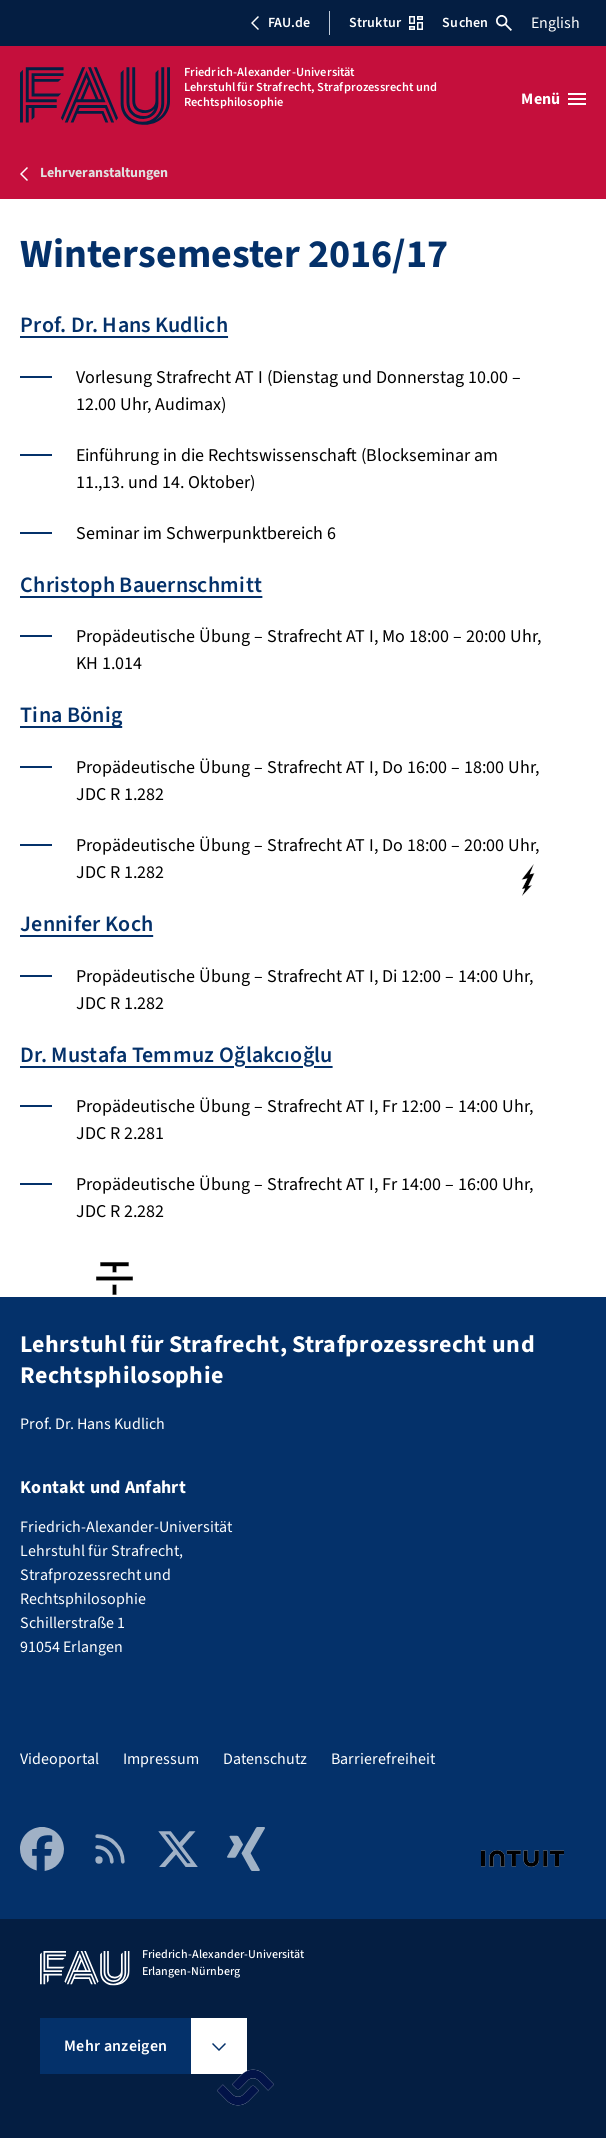 This screenshot has height=2138, width=606. Describe the element at coordinates (528, 880) in the screenshot. I see `hotwire brand logo` at that location.